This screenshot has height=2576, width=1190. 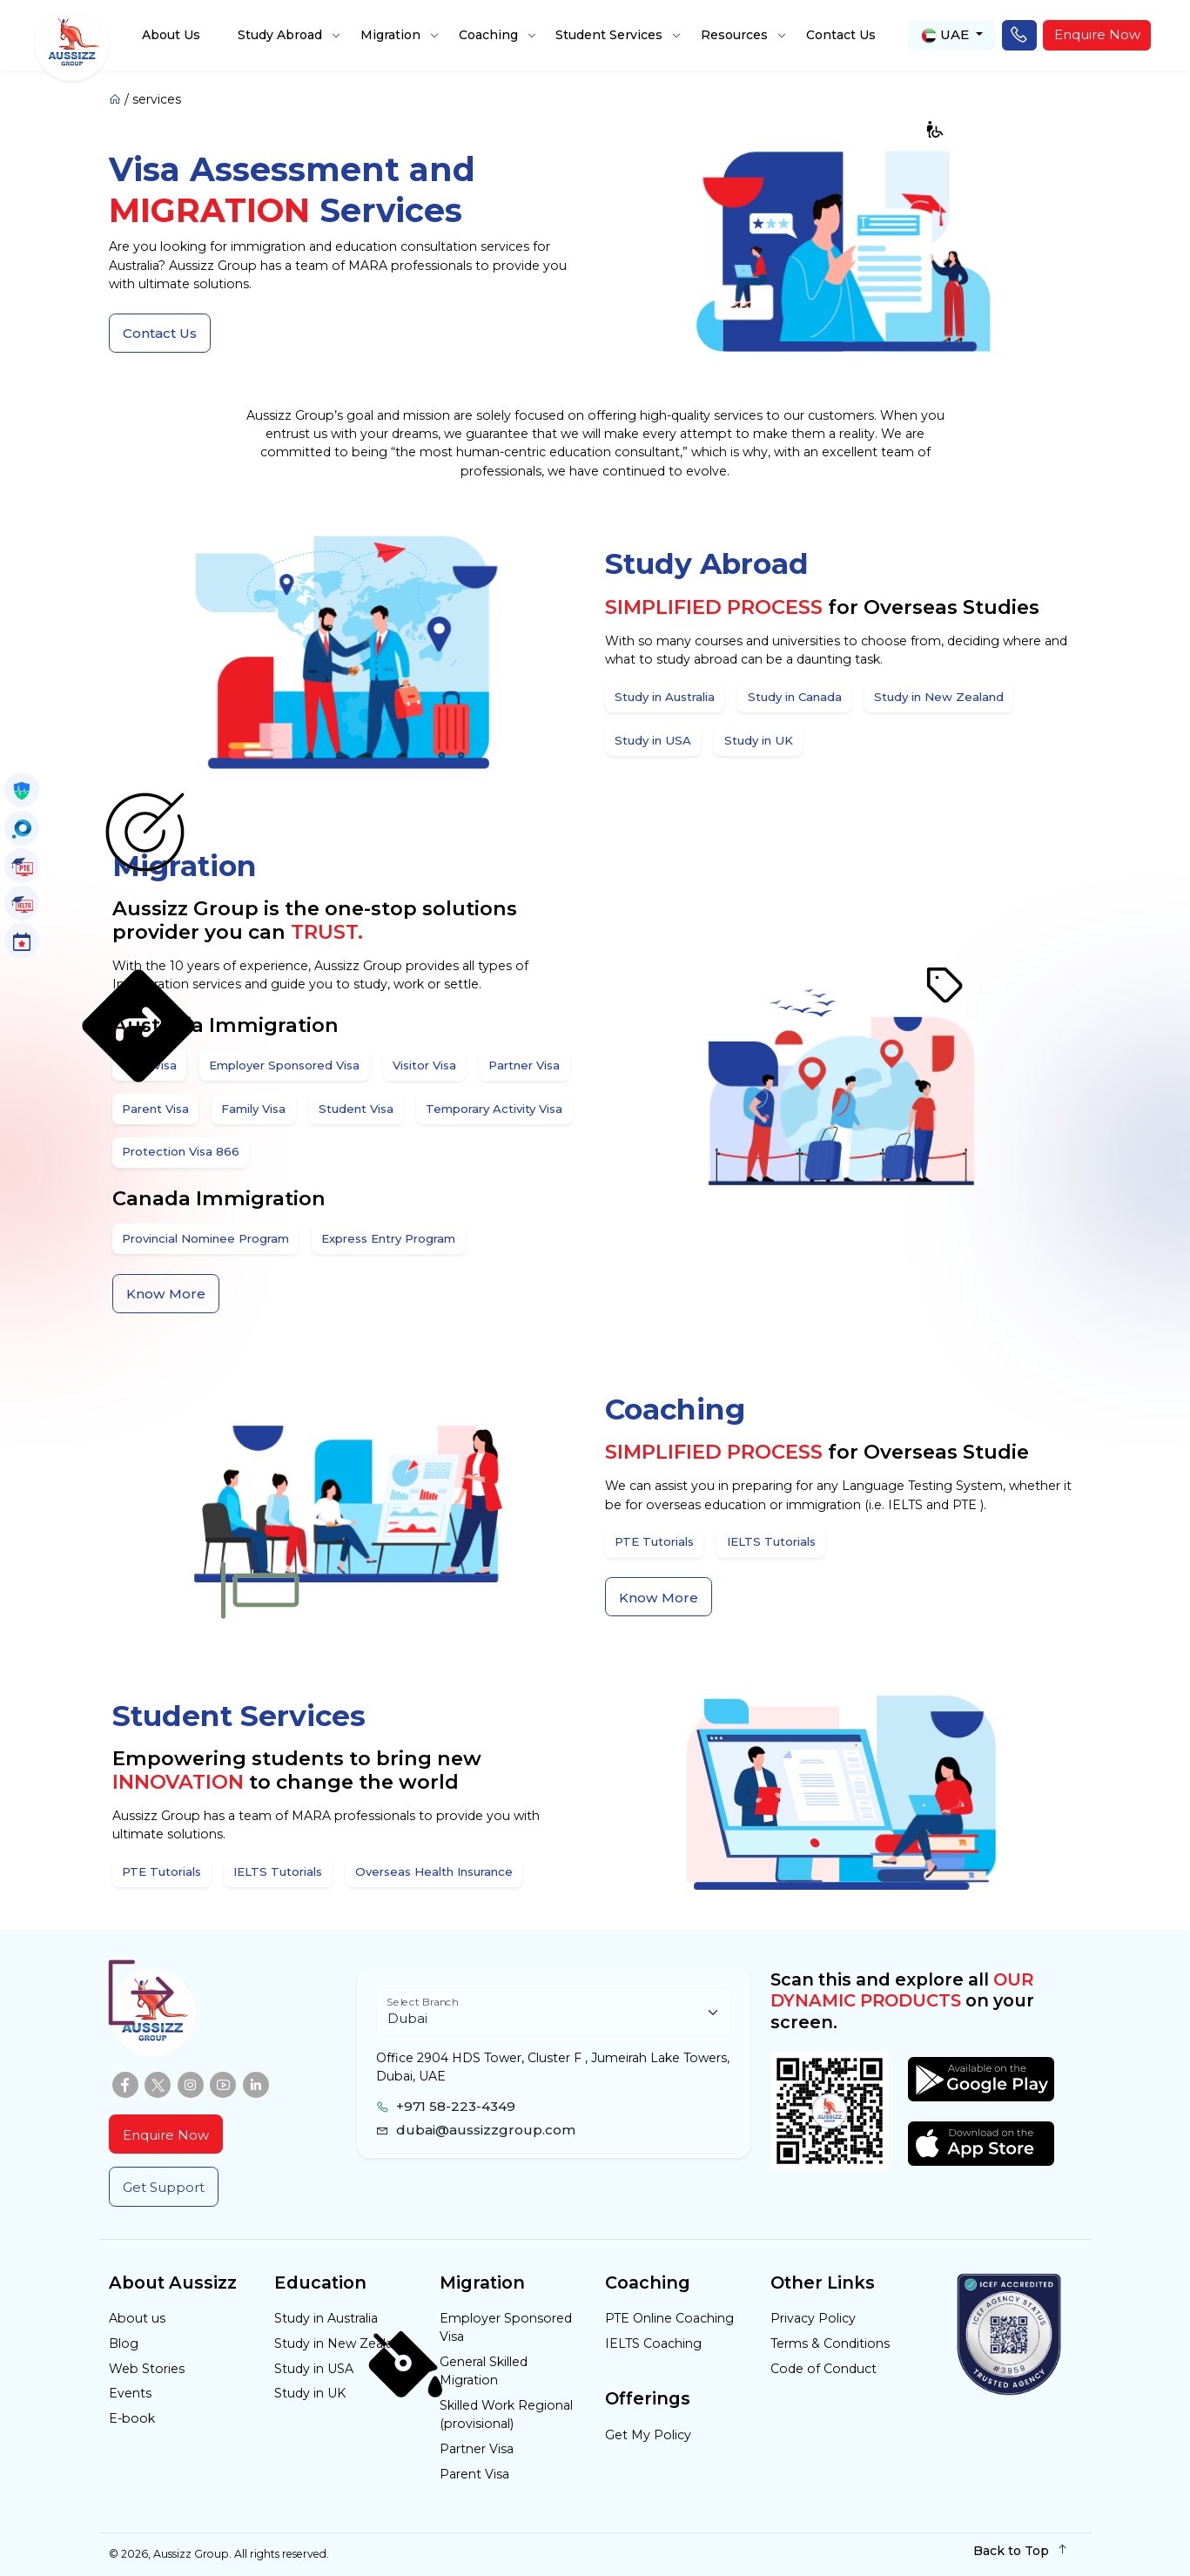 I want to click on set a goal or target, so click(x=145, y=832).